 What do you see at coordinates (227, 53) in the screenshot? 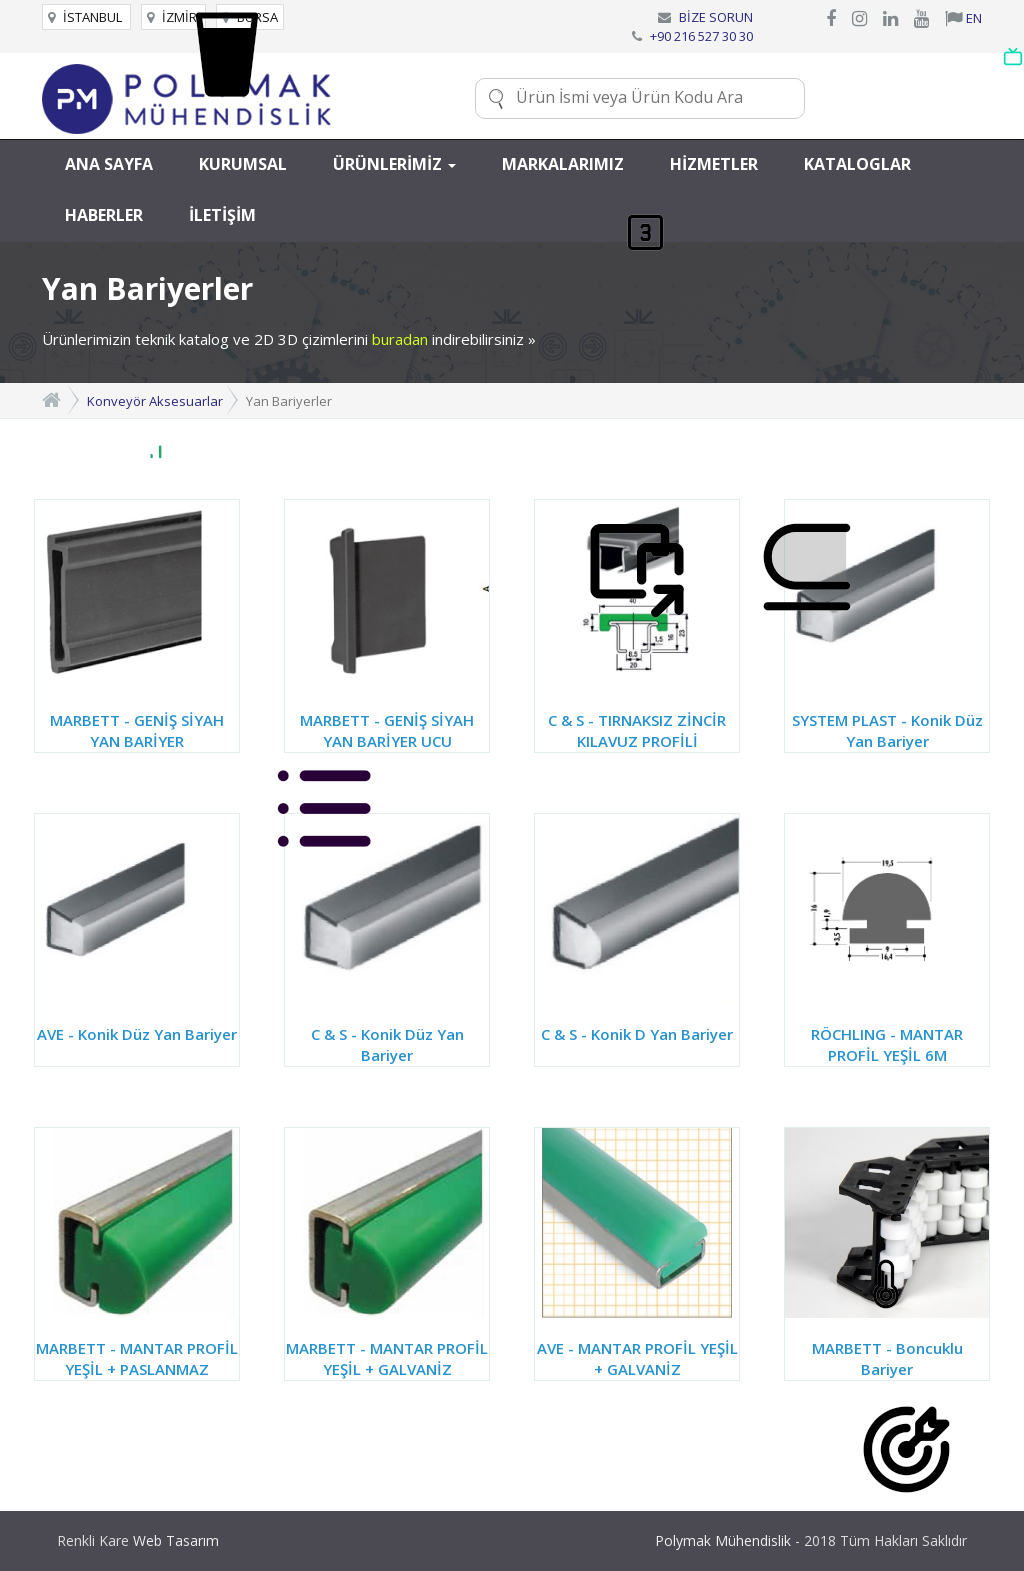
I see `browse bars or pubs nearby` at bounding box center [227, 53].